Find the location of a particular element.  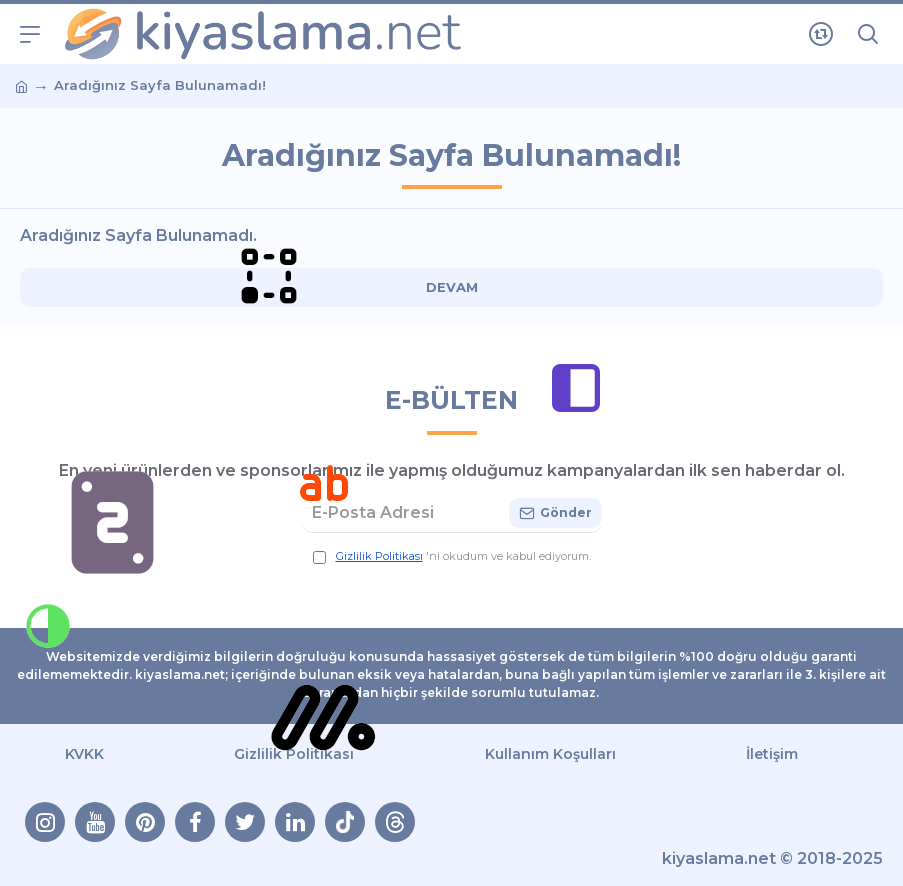

open monday.com workspace is located at coordinates (320, 717).